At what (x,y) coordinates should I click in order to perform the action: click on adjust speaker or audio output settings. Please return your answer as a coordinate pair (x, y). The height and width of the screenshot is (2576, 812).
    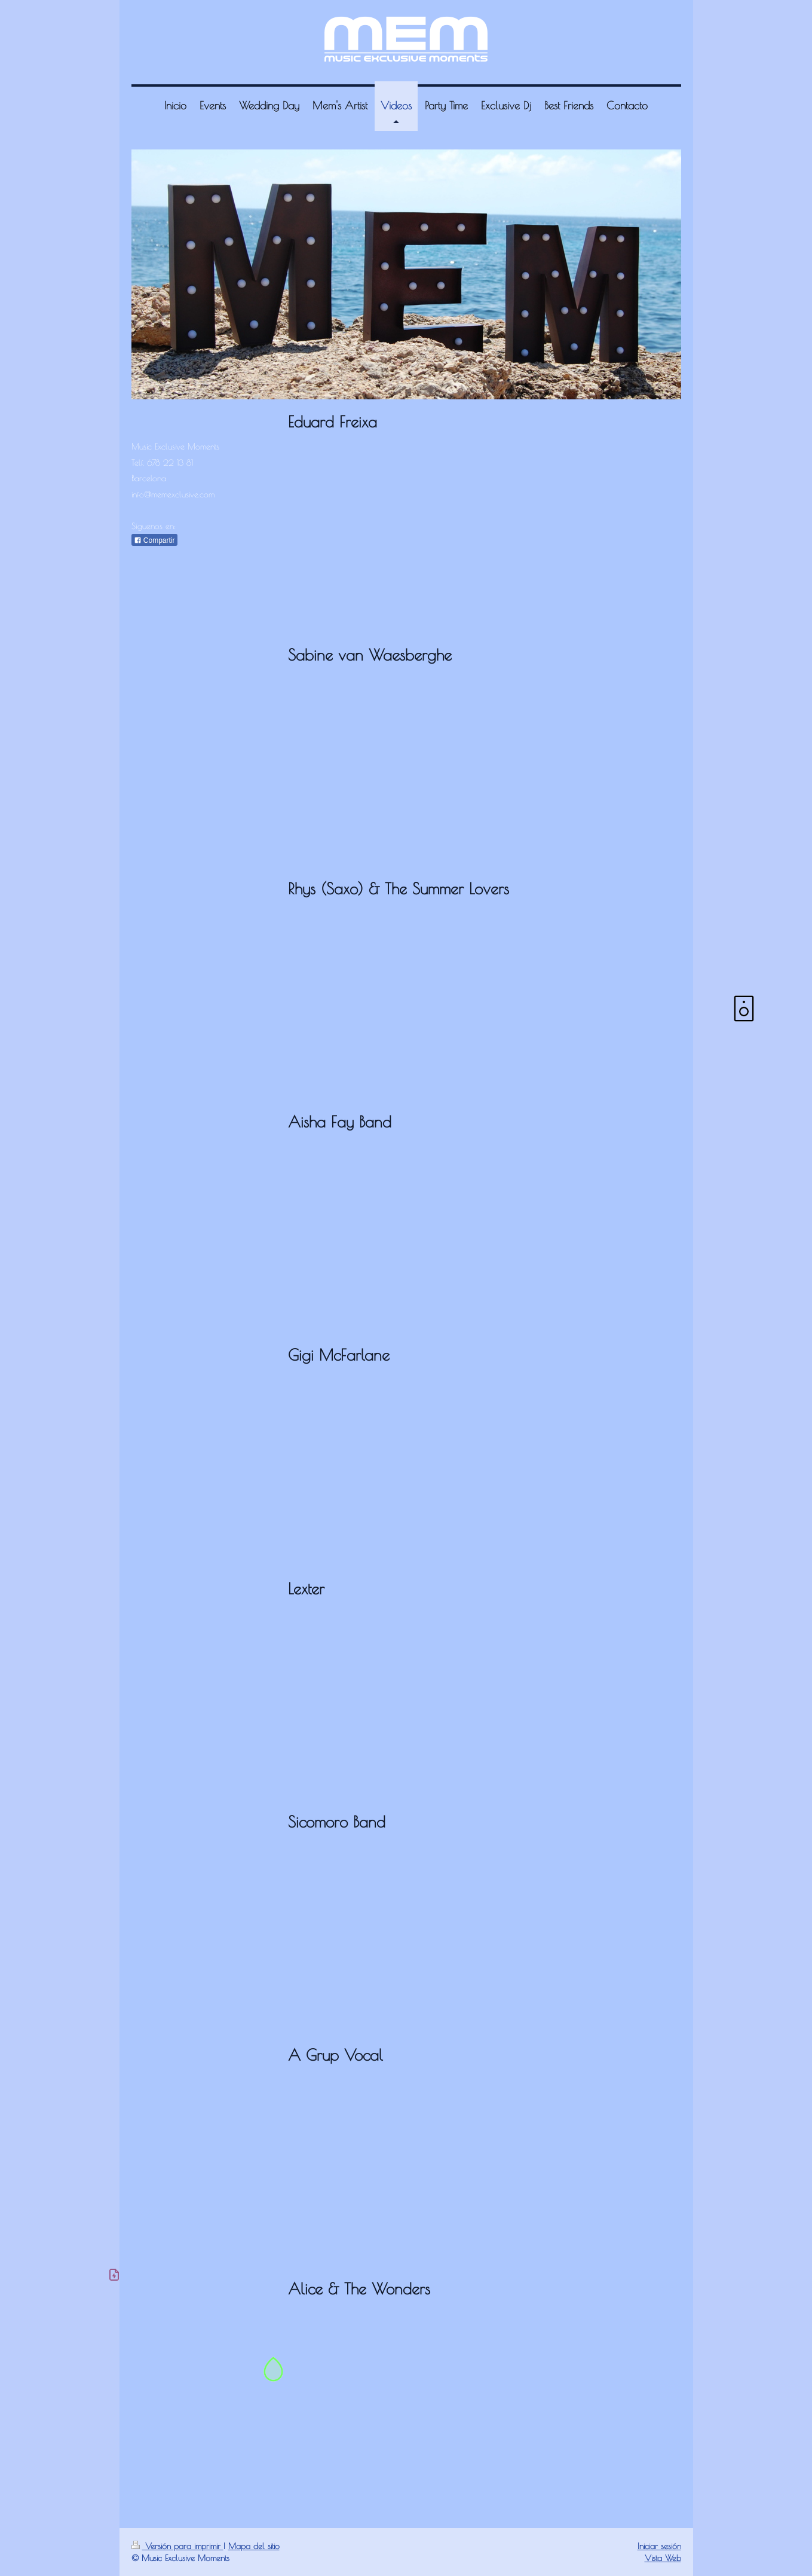
    Looking at the image, I should click on (744, 1009).